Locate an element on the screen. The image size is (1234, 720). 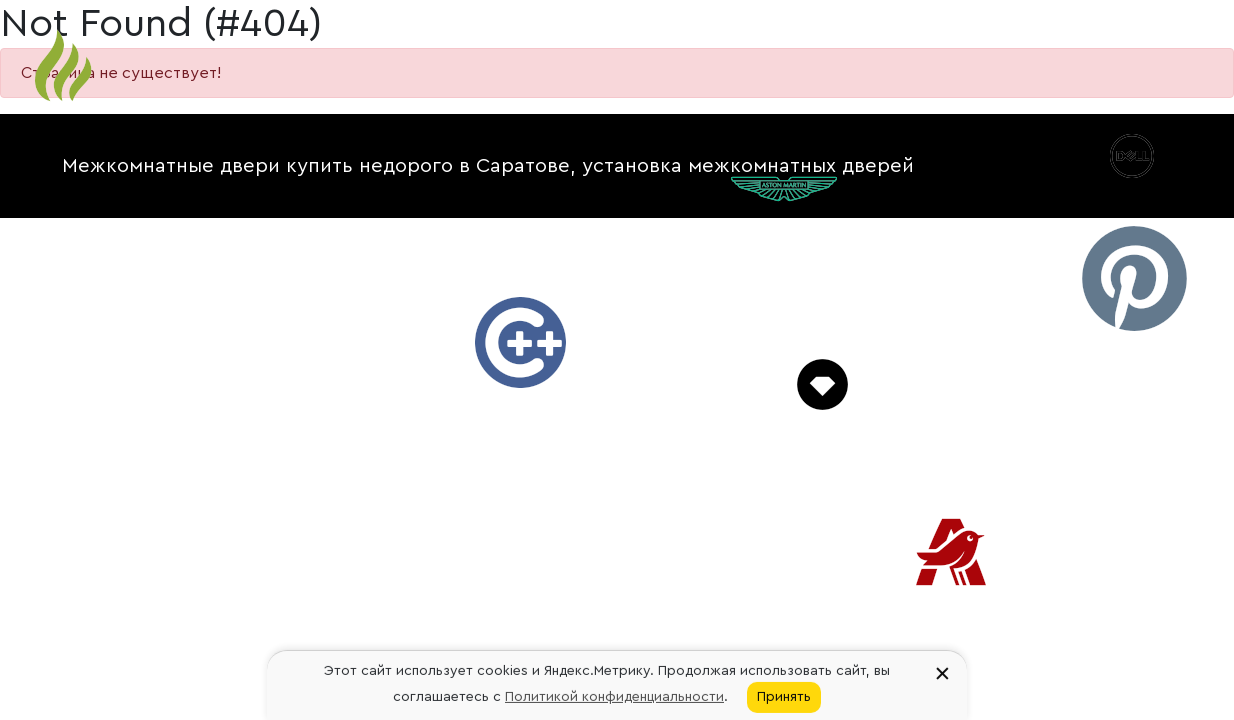
dell brand or product identifier is located at coordinates (1132, 156).